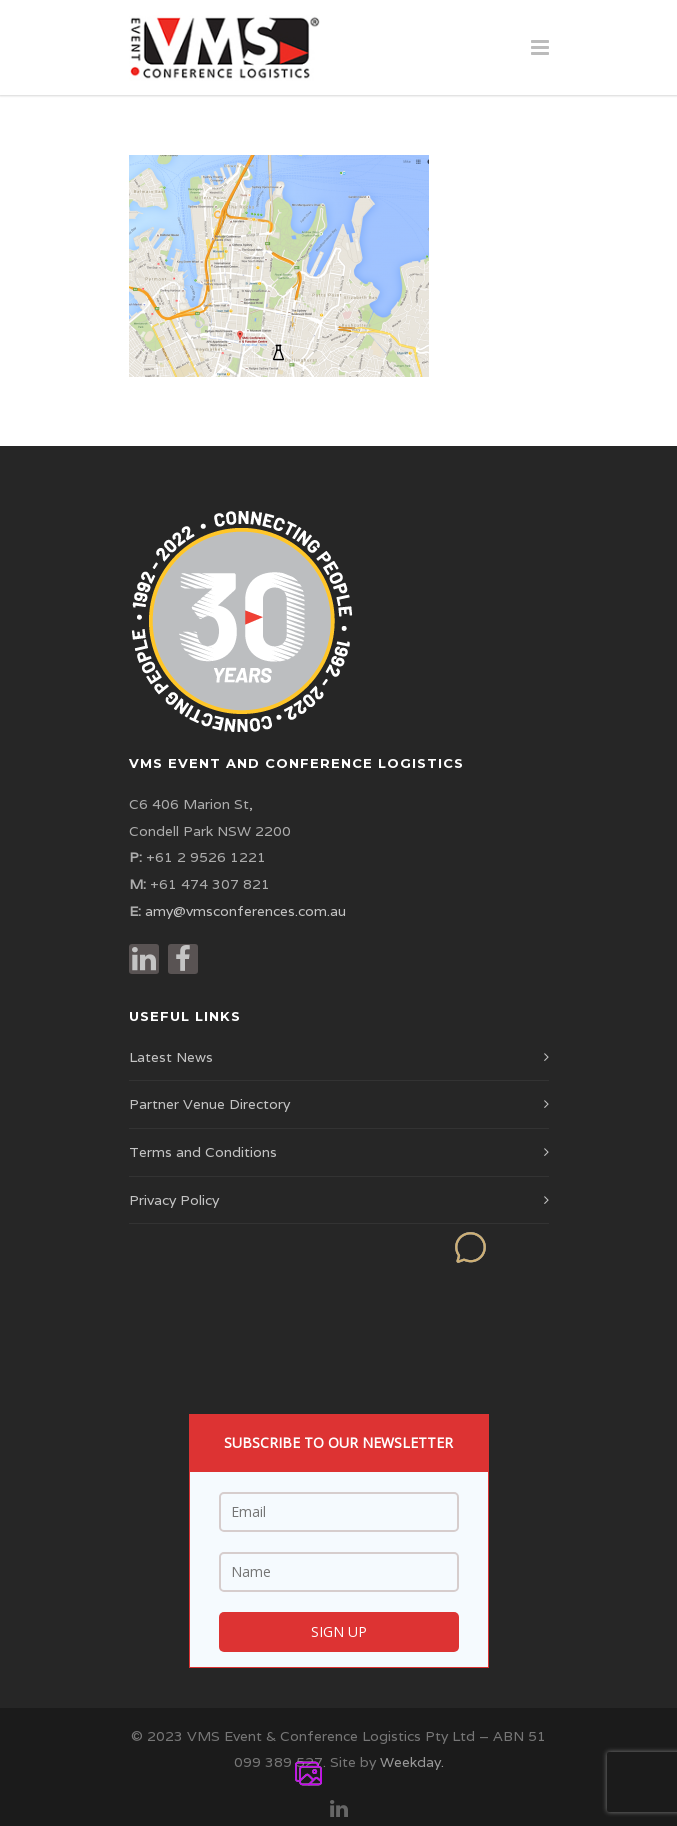 The height and width of the screenshot is (1826, 677). Describe the element at coordinates (278, 352) in the screenshot. I see `access science or laboratory features` at that location.